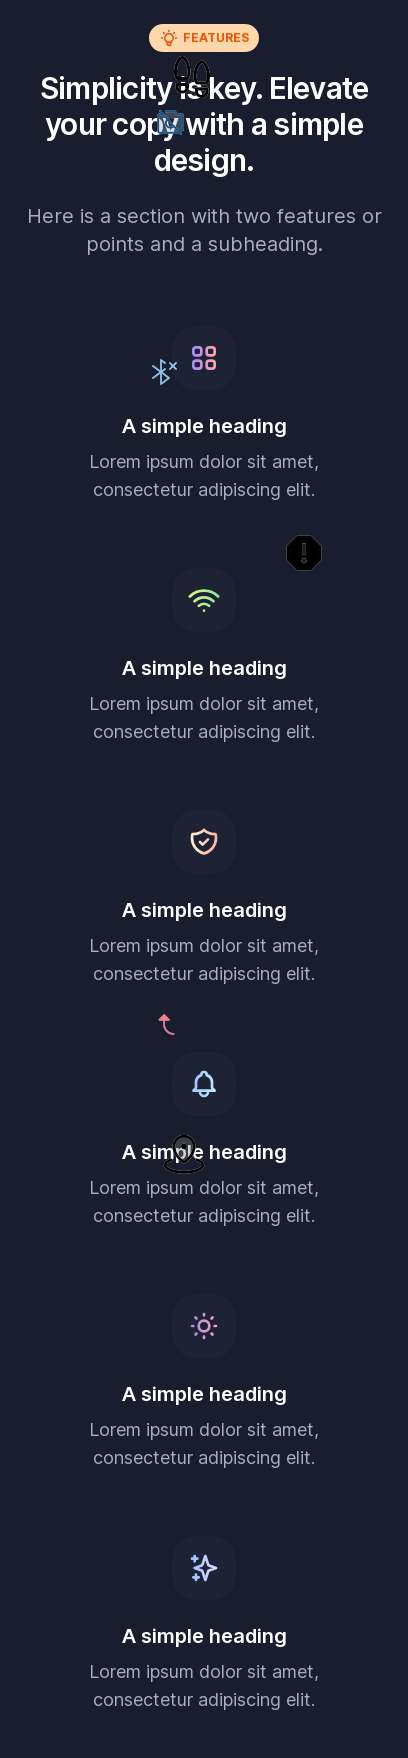 The width and height of the screenshot is (408, 1758). What do you see at coordinates (170, 122) in the screenshot?
I see `camera is disabled or unavailable` at bounding box center [170, 122].